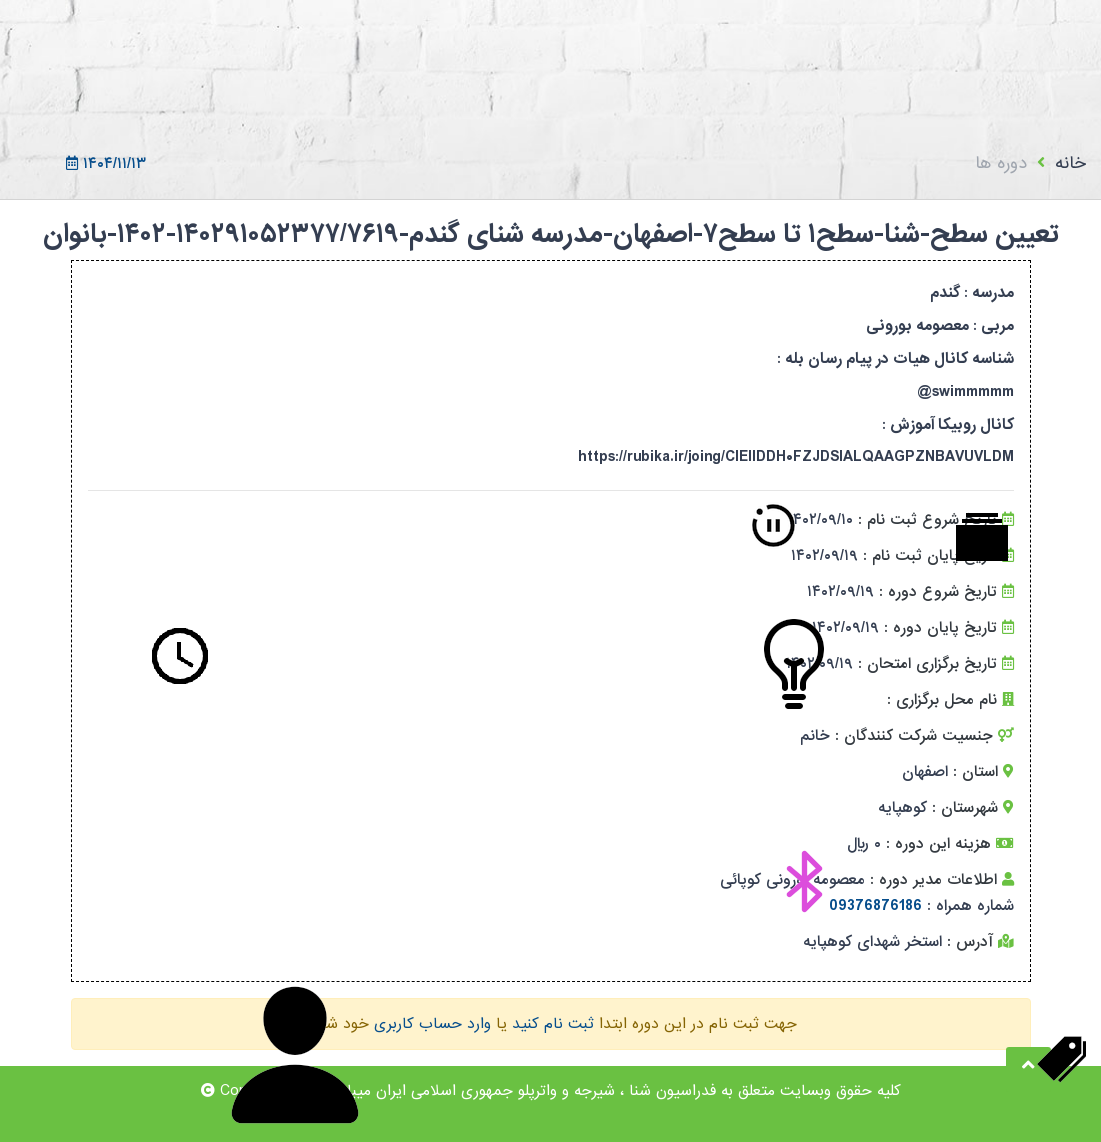  I want to click on view your photo albums, so click(982, 537).